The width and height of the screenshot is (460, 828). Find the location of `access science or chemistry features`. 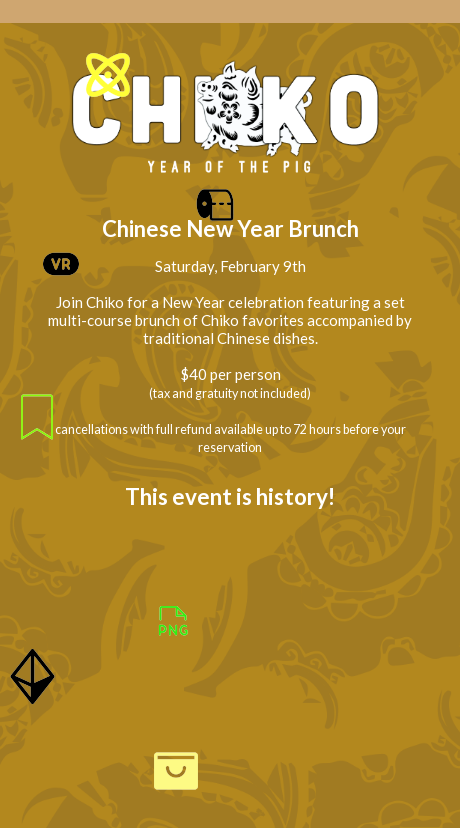

access science or chemistry features is located at coordinates (108, 75).